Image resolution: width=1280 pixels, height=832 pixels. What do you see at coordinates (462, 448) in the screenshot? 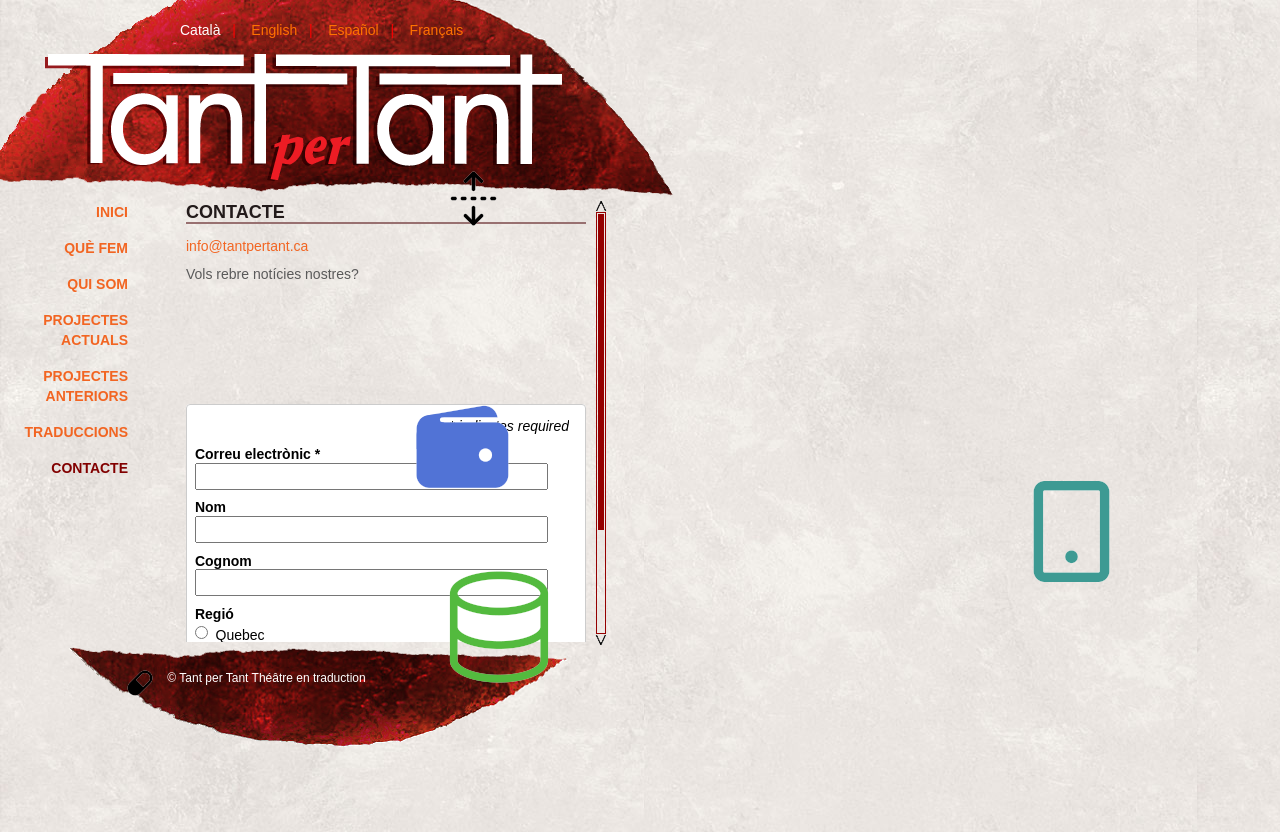
I see `access your wallet or payment methods` at bounding box center [462, 448].